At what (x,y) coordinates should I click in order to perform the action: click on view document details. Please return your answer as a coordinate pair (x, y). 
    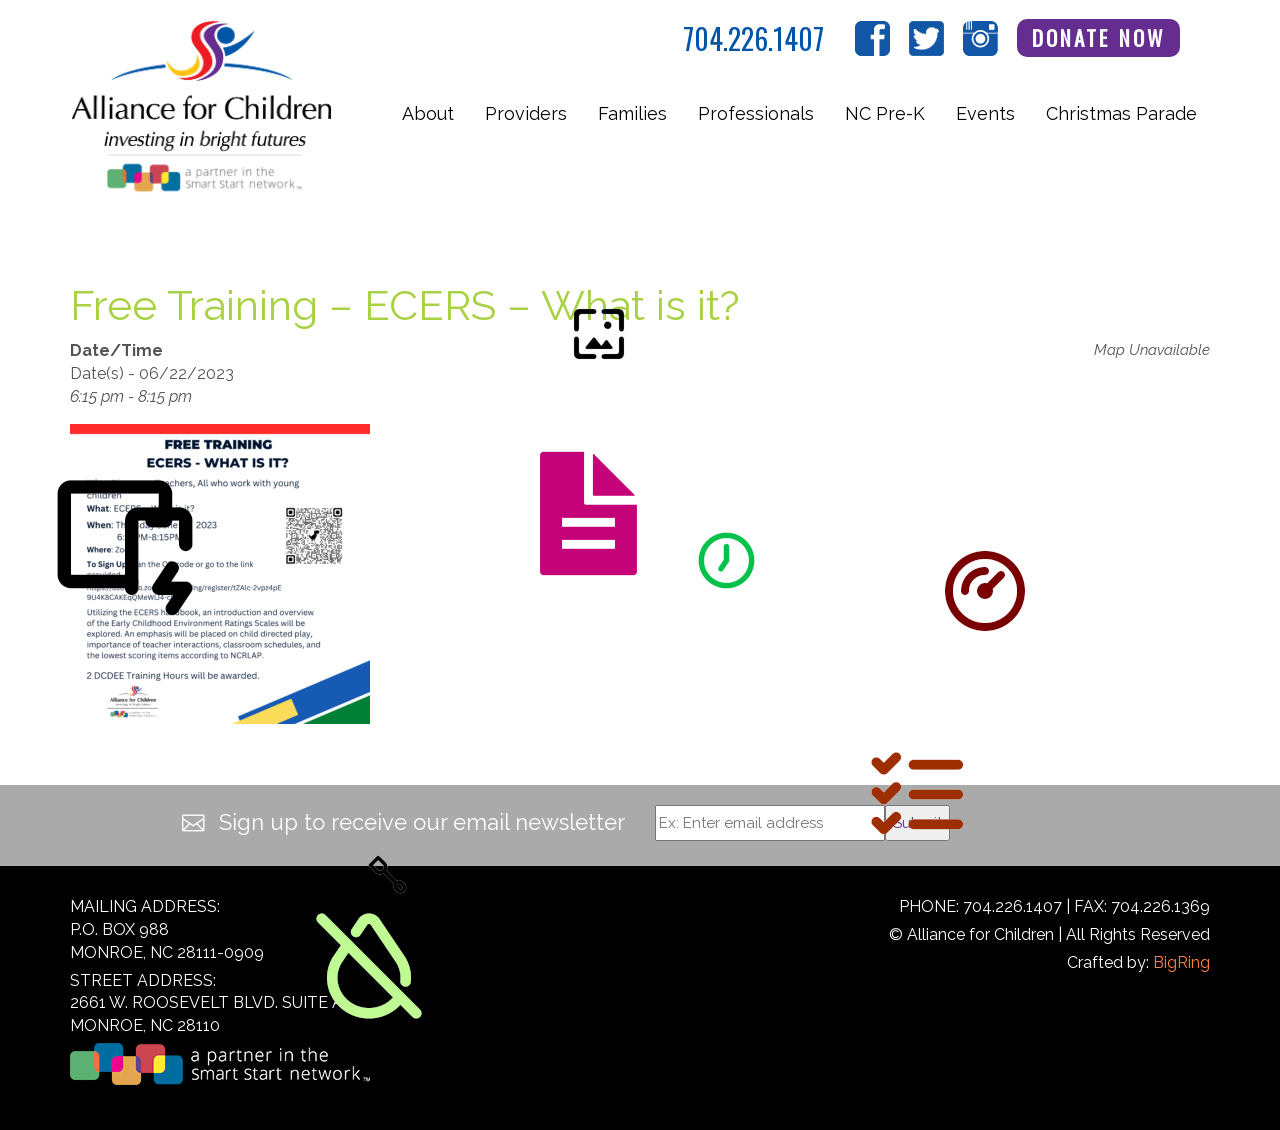
    Looking at the image, I should click on (588, 513).